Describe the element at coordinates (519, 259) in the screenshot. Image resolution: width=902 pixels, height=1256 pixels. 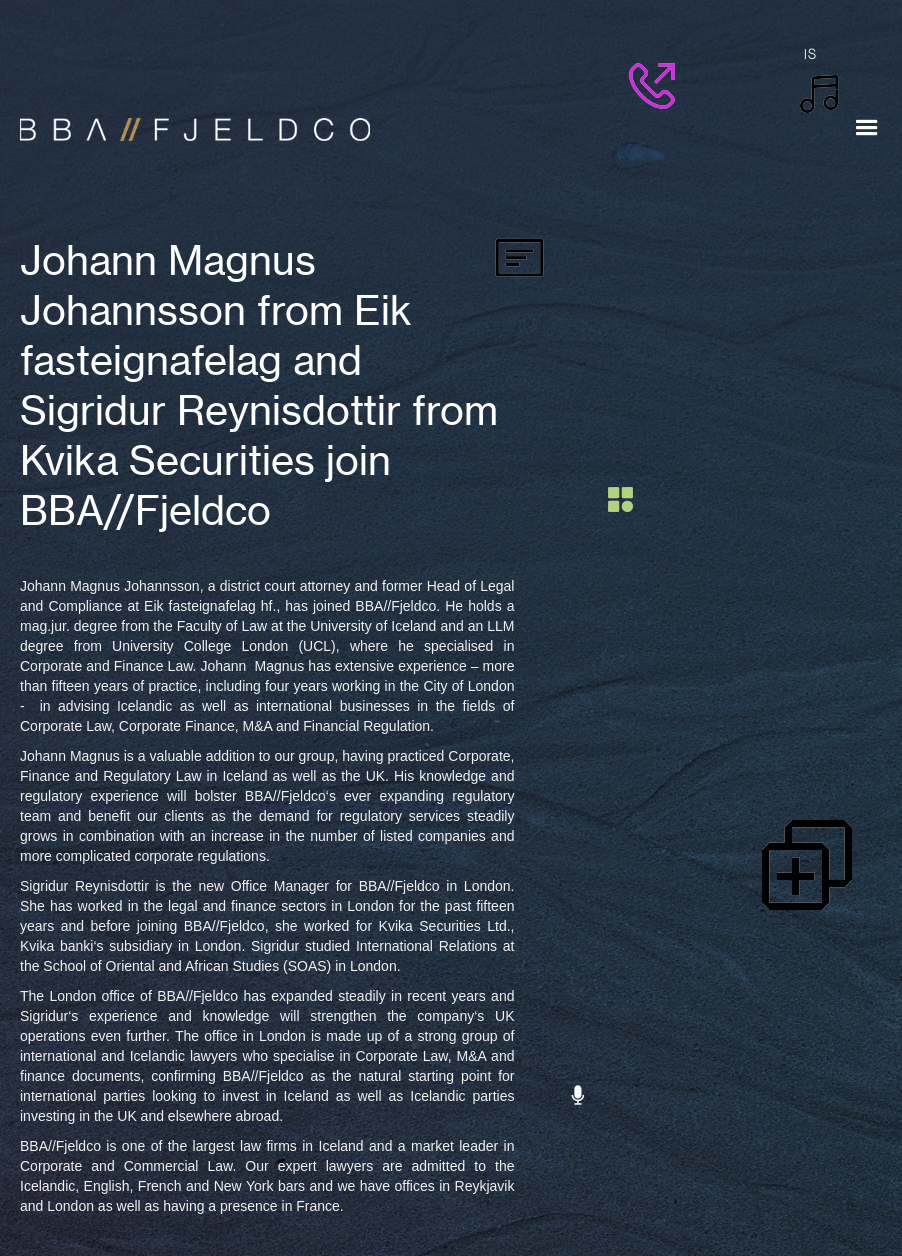
I see `add a new note or document` at that location.